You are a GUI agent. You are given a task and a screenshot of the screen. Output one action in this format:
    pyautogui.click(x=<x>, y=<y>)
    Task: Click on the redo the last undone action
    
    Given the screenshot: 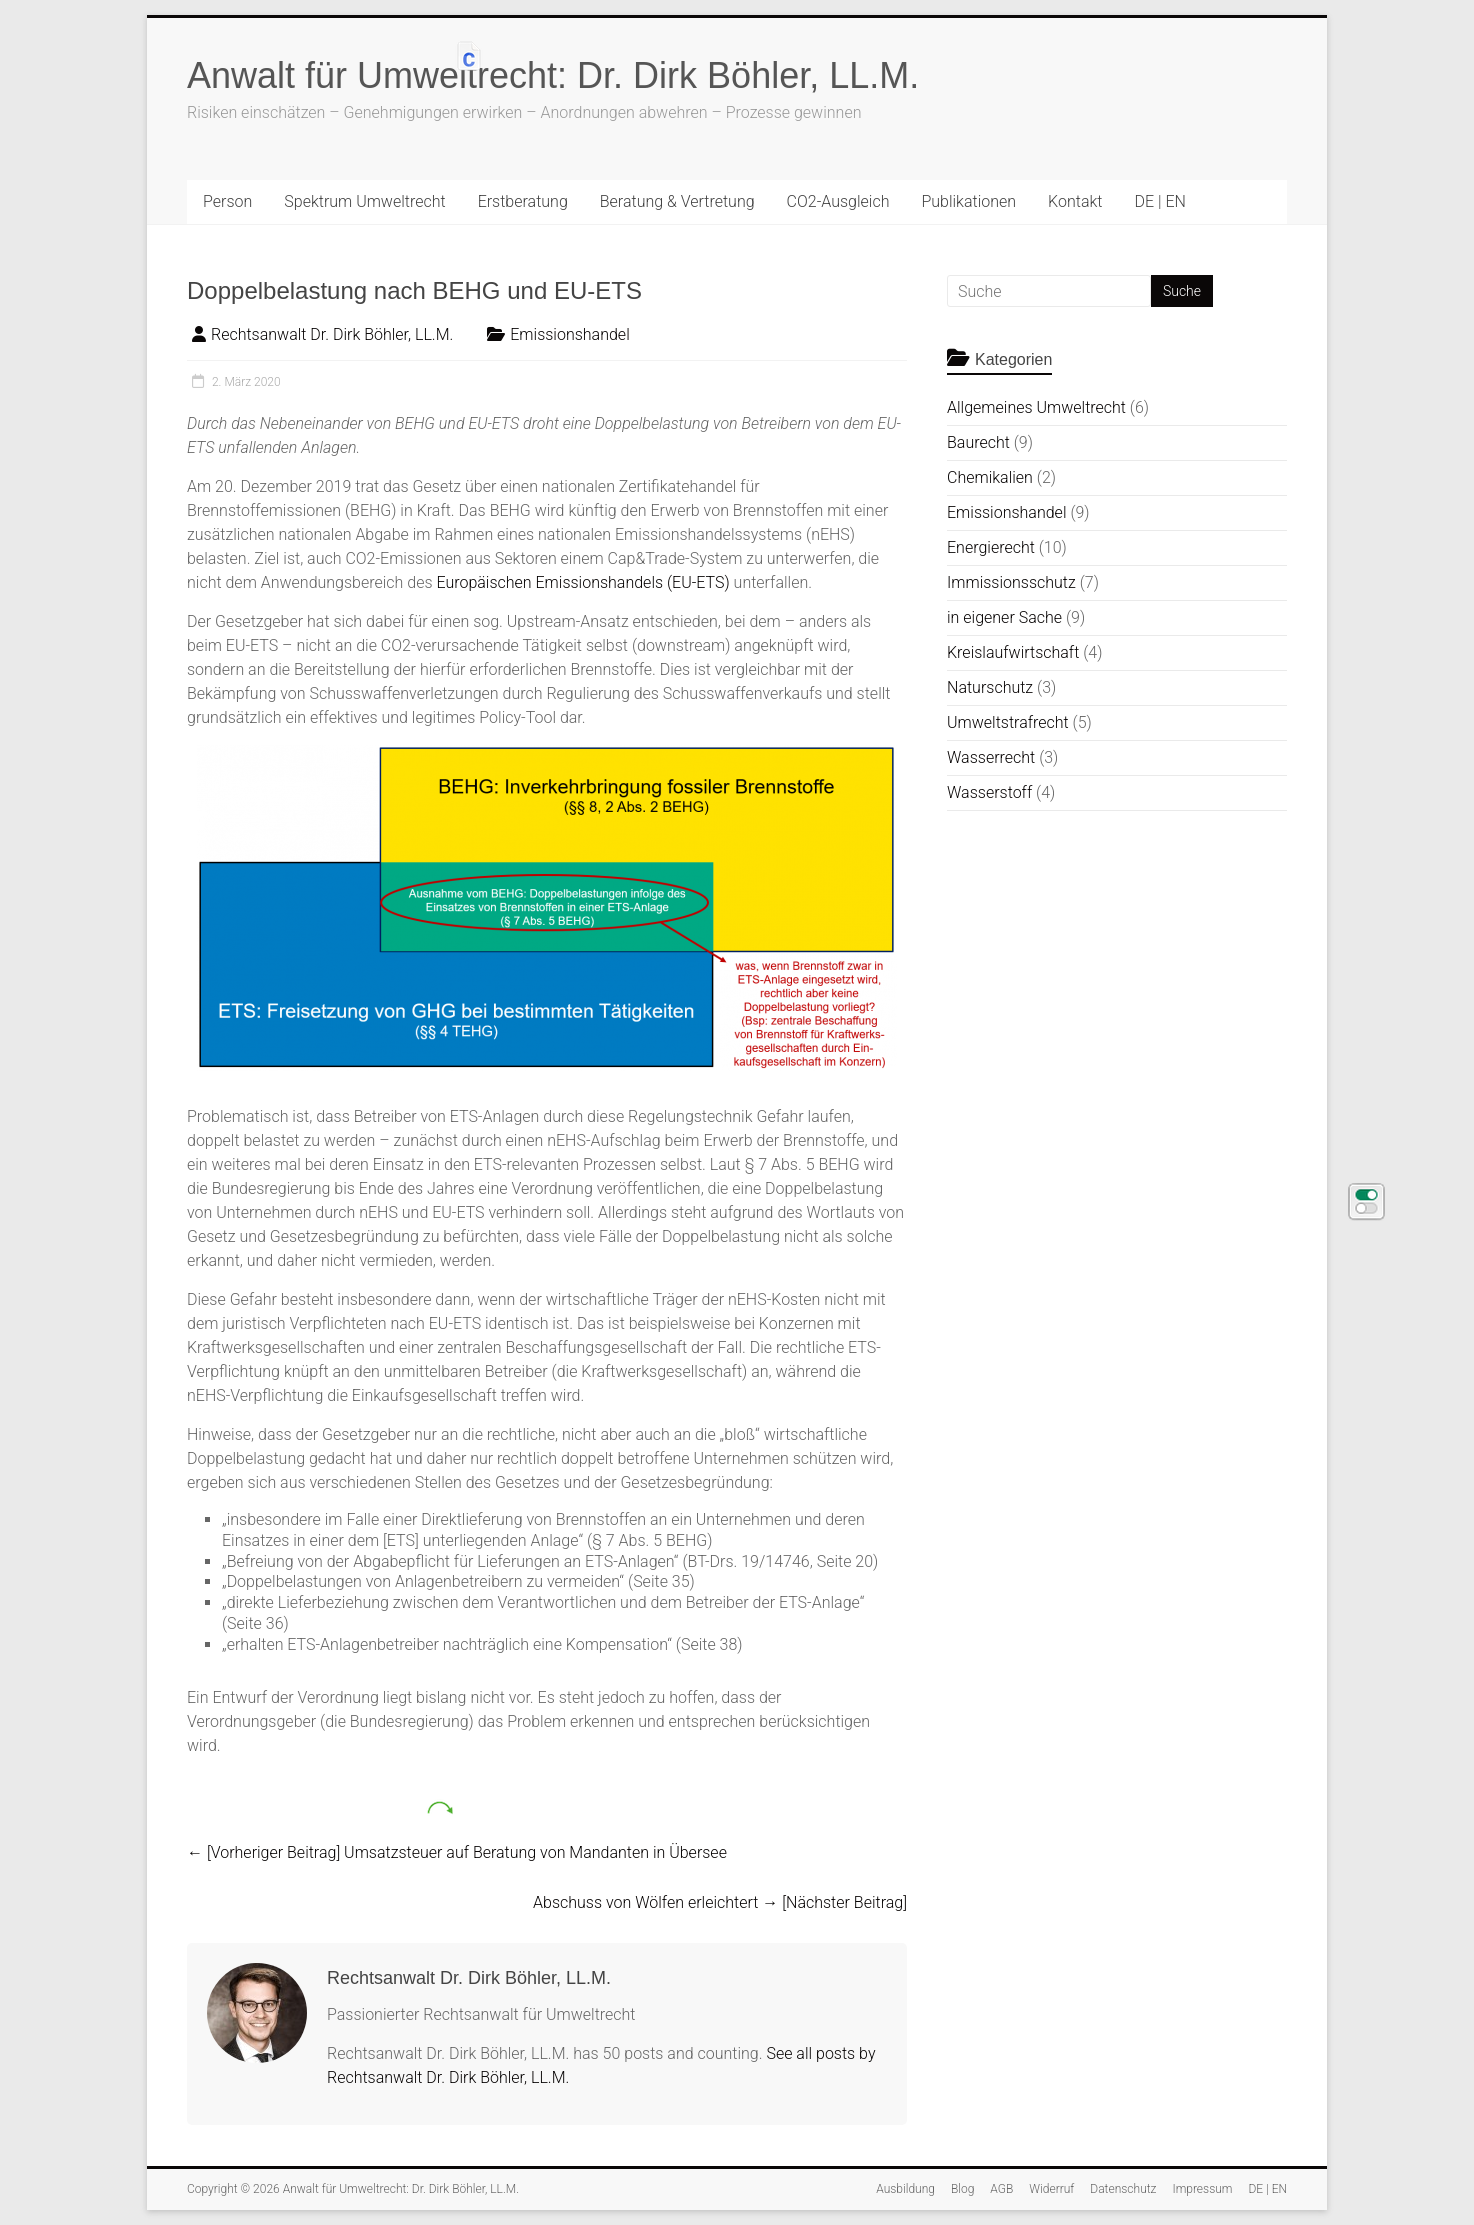 What is the action you would take?
    pyautogui.click(x=439, y=1807)
    